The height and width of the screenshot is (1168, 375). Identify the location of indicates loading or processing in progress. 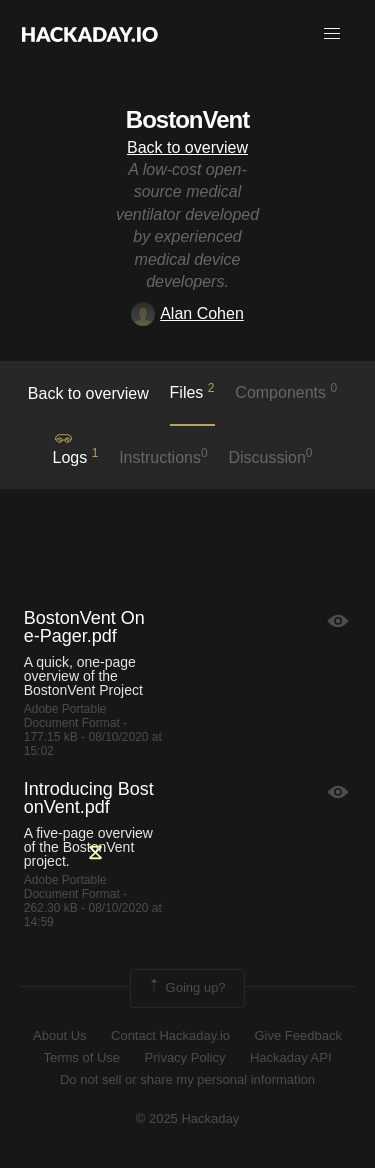
(95, 852).